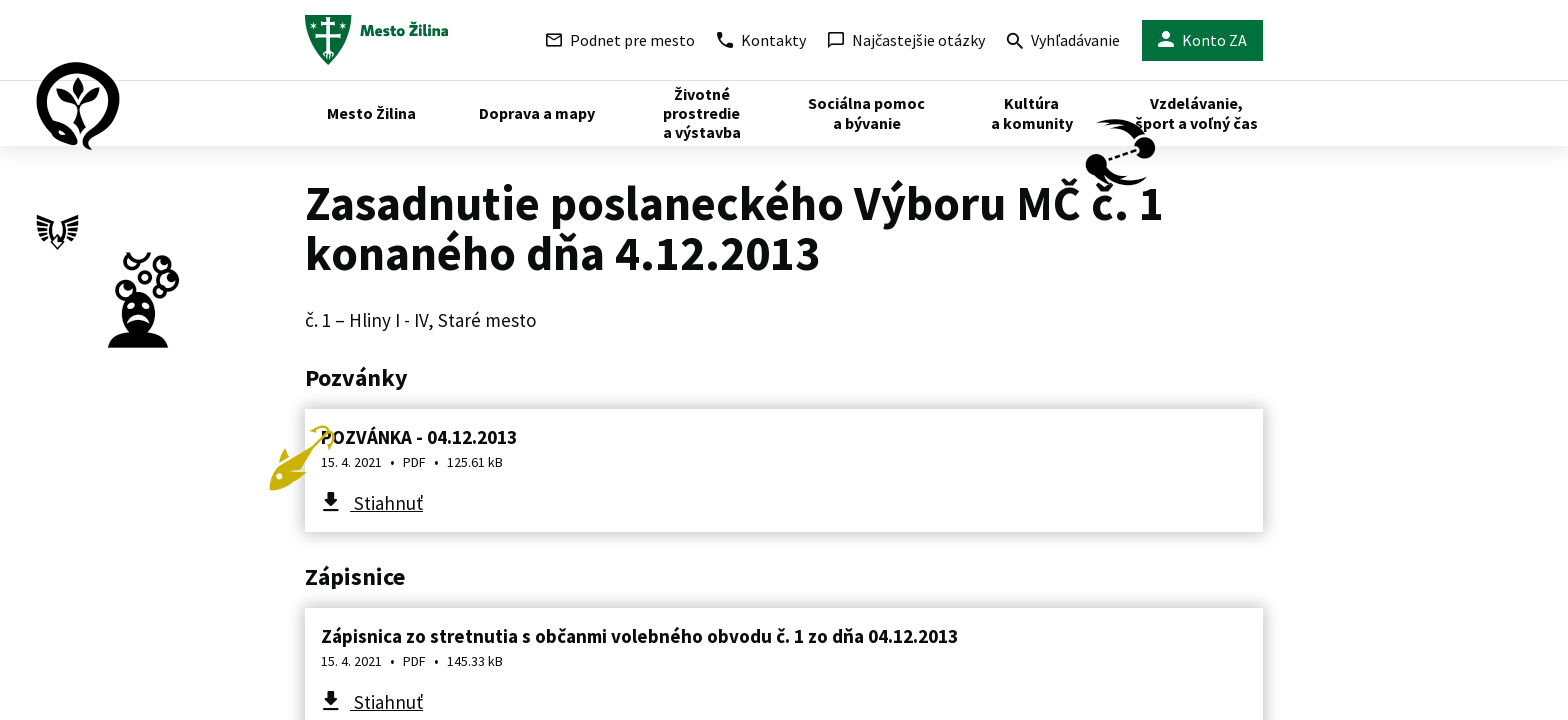 Image resolution: width=1568 pixels, height=720 pixels. I want to click on select bolas as your weapon or tool, so click(1120, 153).